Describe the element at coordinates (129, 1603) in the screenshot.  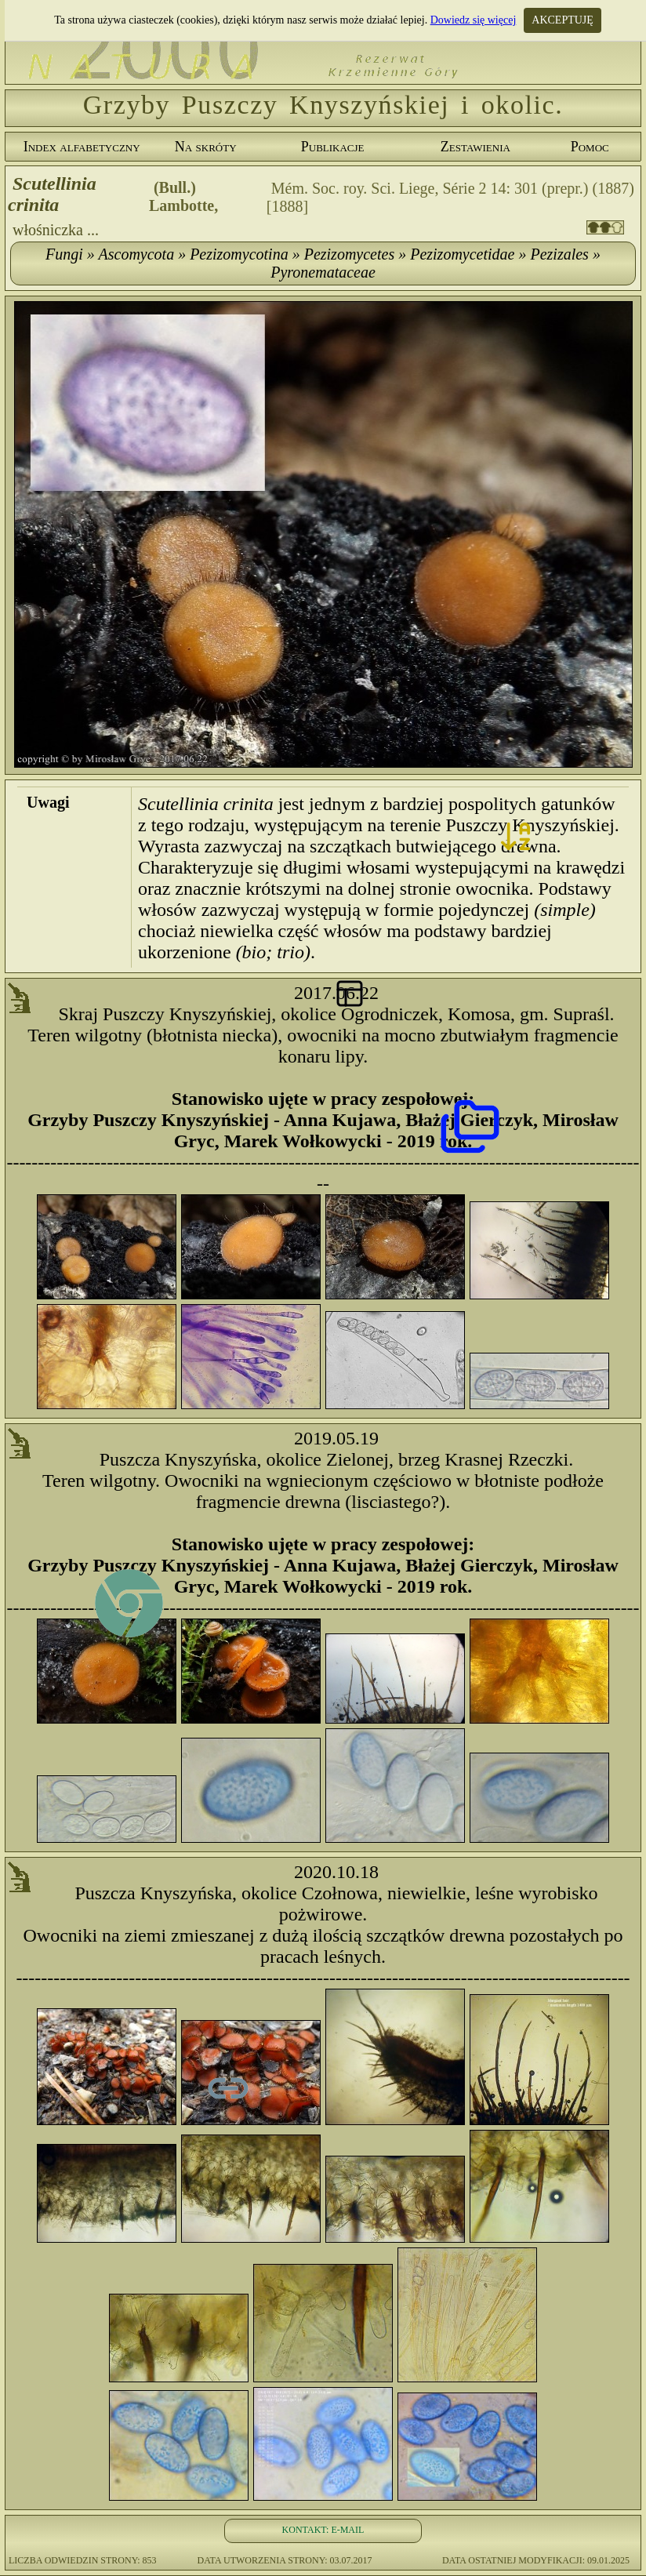
I see `open link in Google Chrome browser` at that location.